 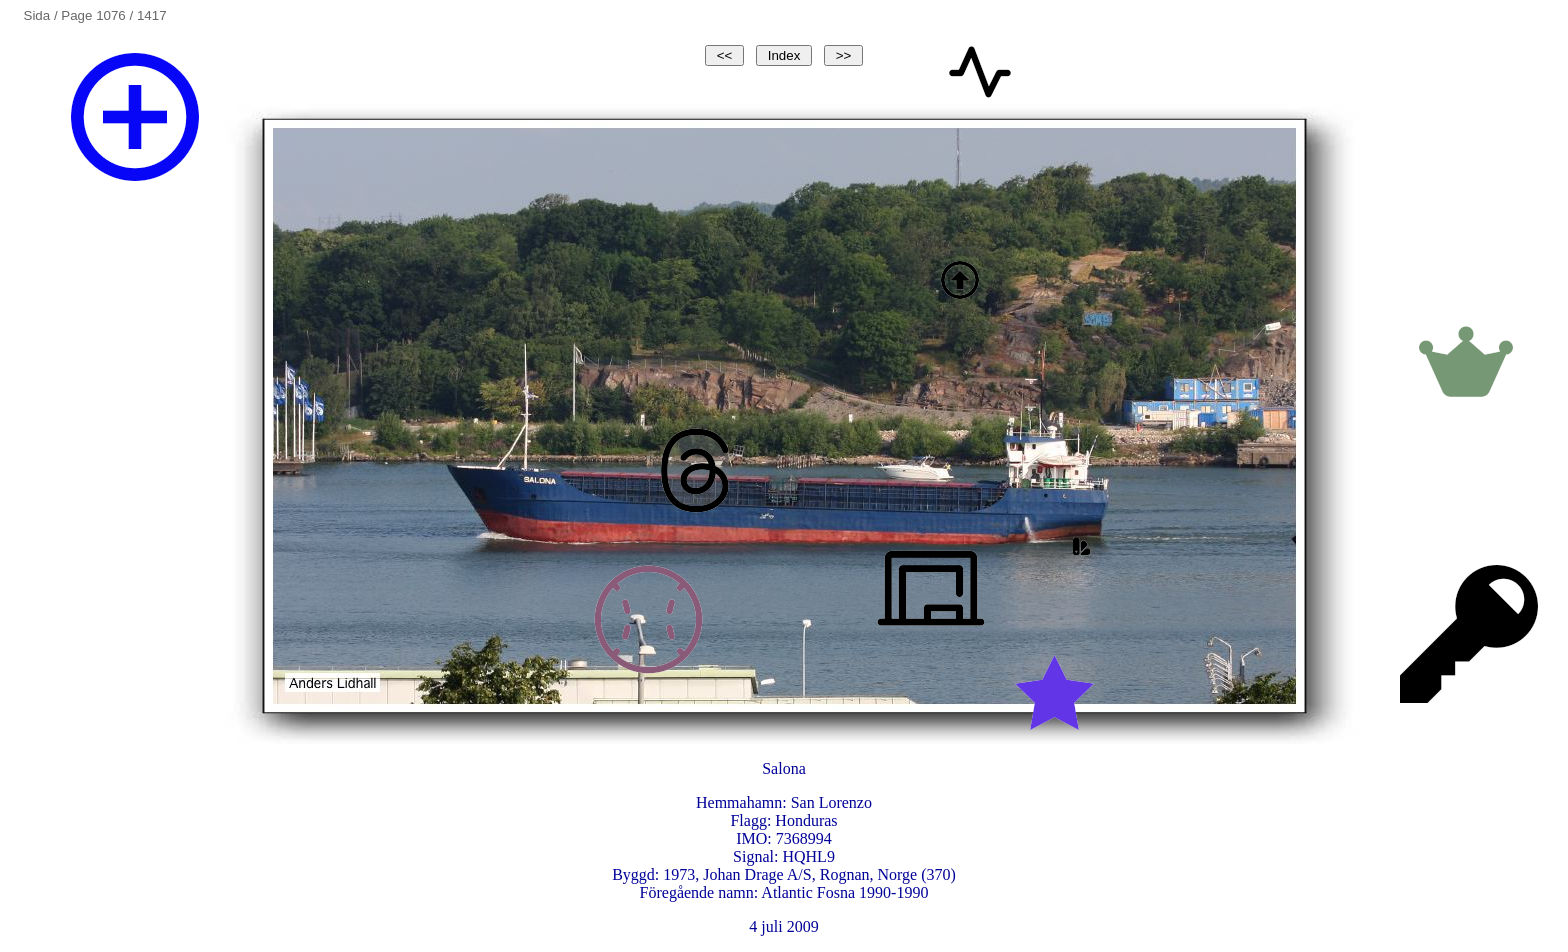 I want to click on open whiteboard or presentation mode, so click(x=931, y=590).